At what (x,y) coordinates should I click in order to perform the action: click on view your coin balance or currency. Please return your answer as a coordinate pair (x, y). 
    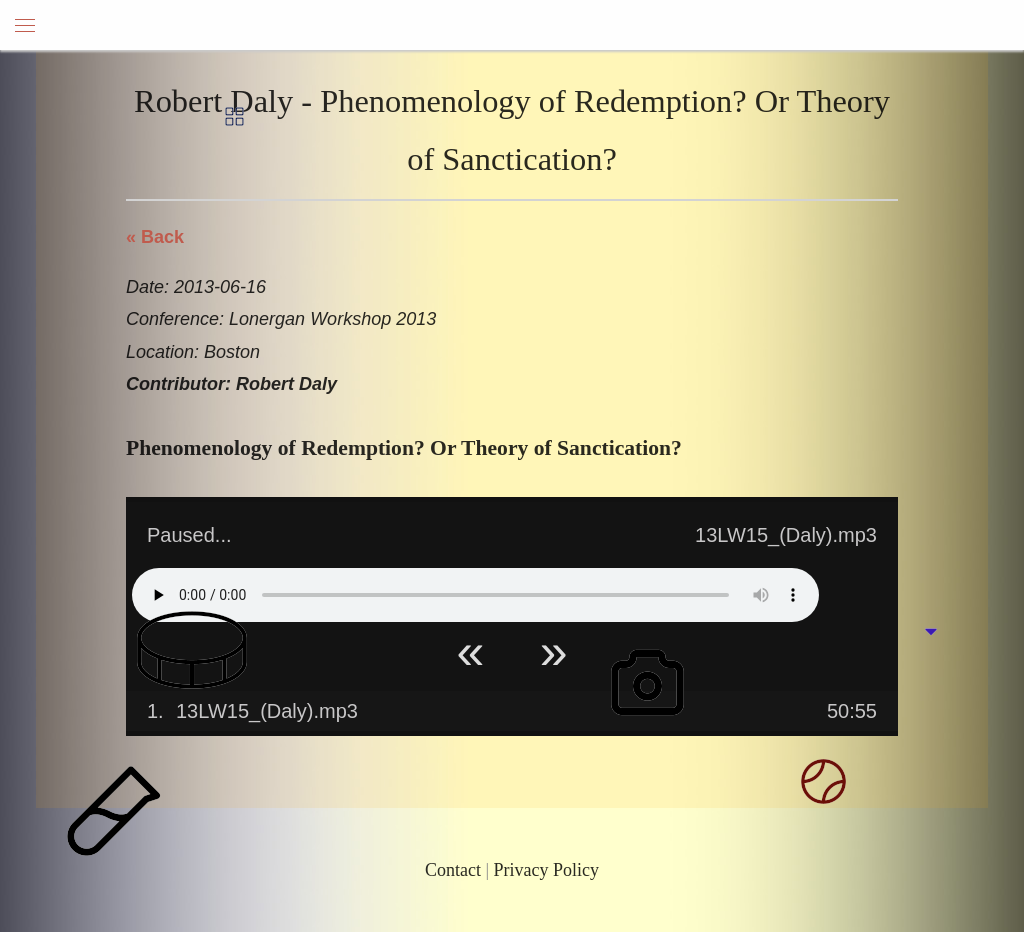
    Looking at the image, I should click on (192, 650).